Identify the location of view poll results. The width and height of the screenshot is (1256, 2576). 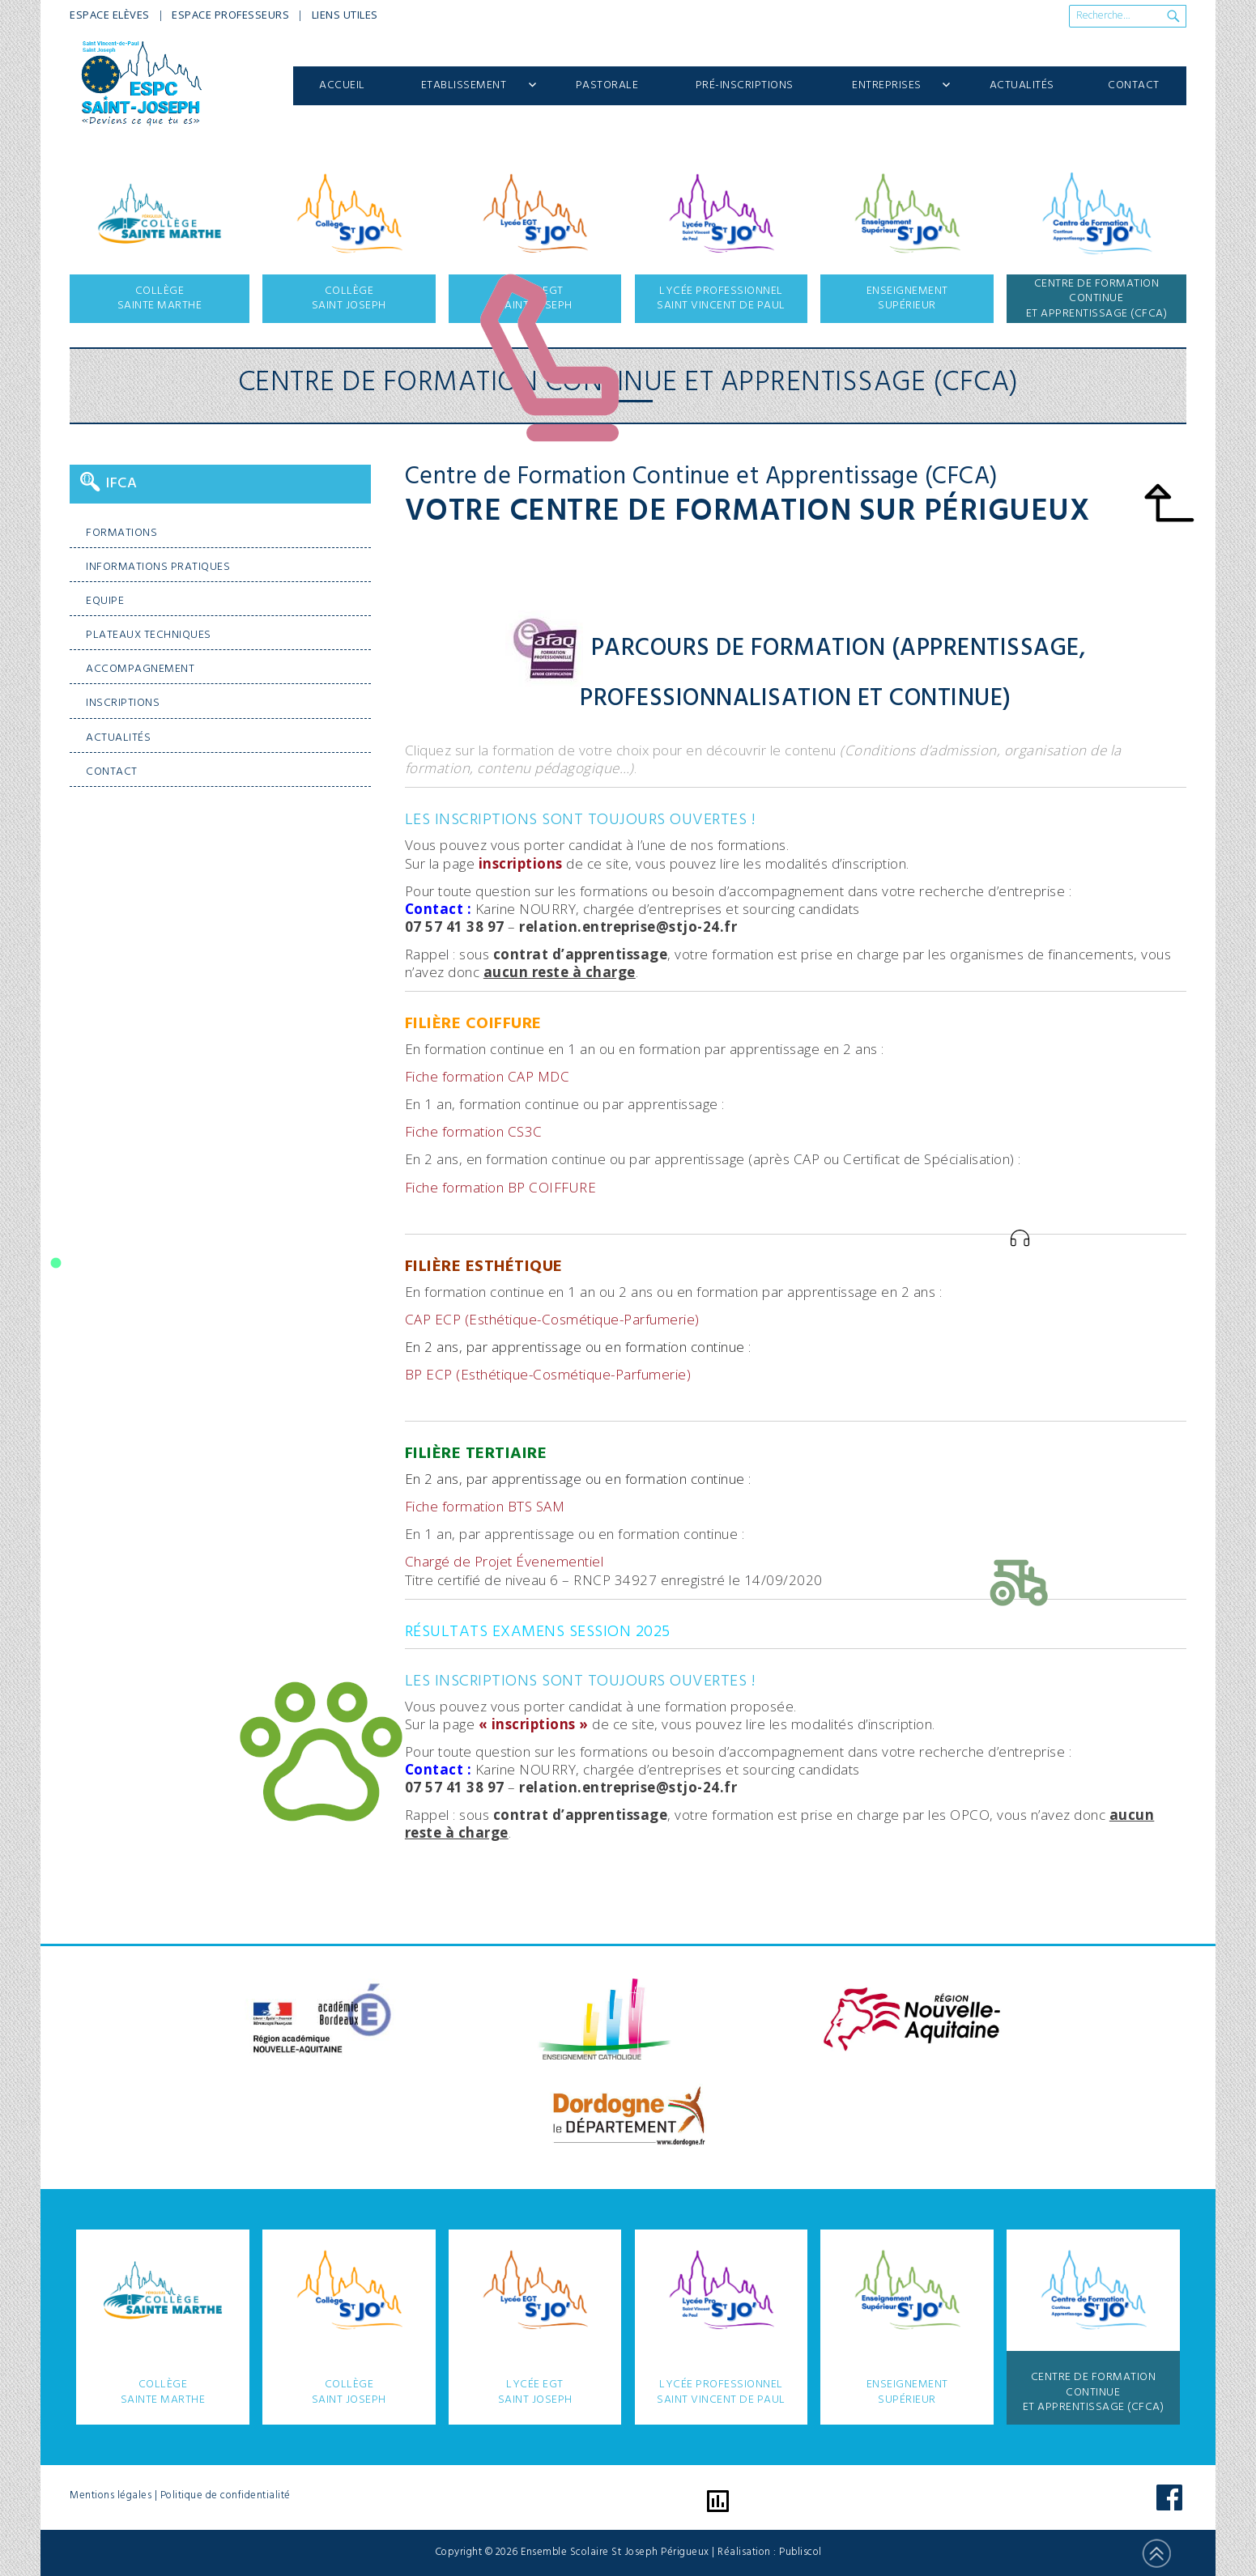
(717, 2501).